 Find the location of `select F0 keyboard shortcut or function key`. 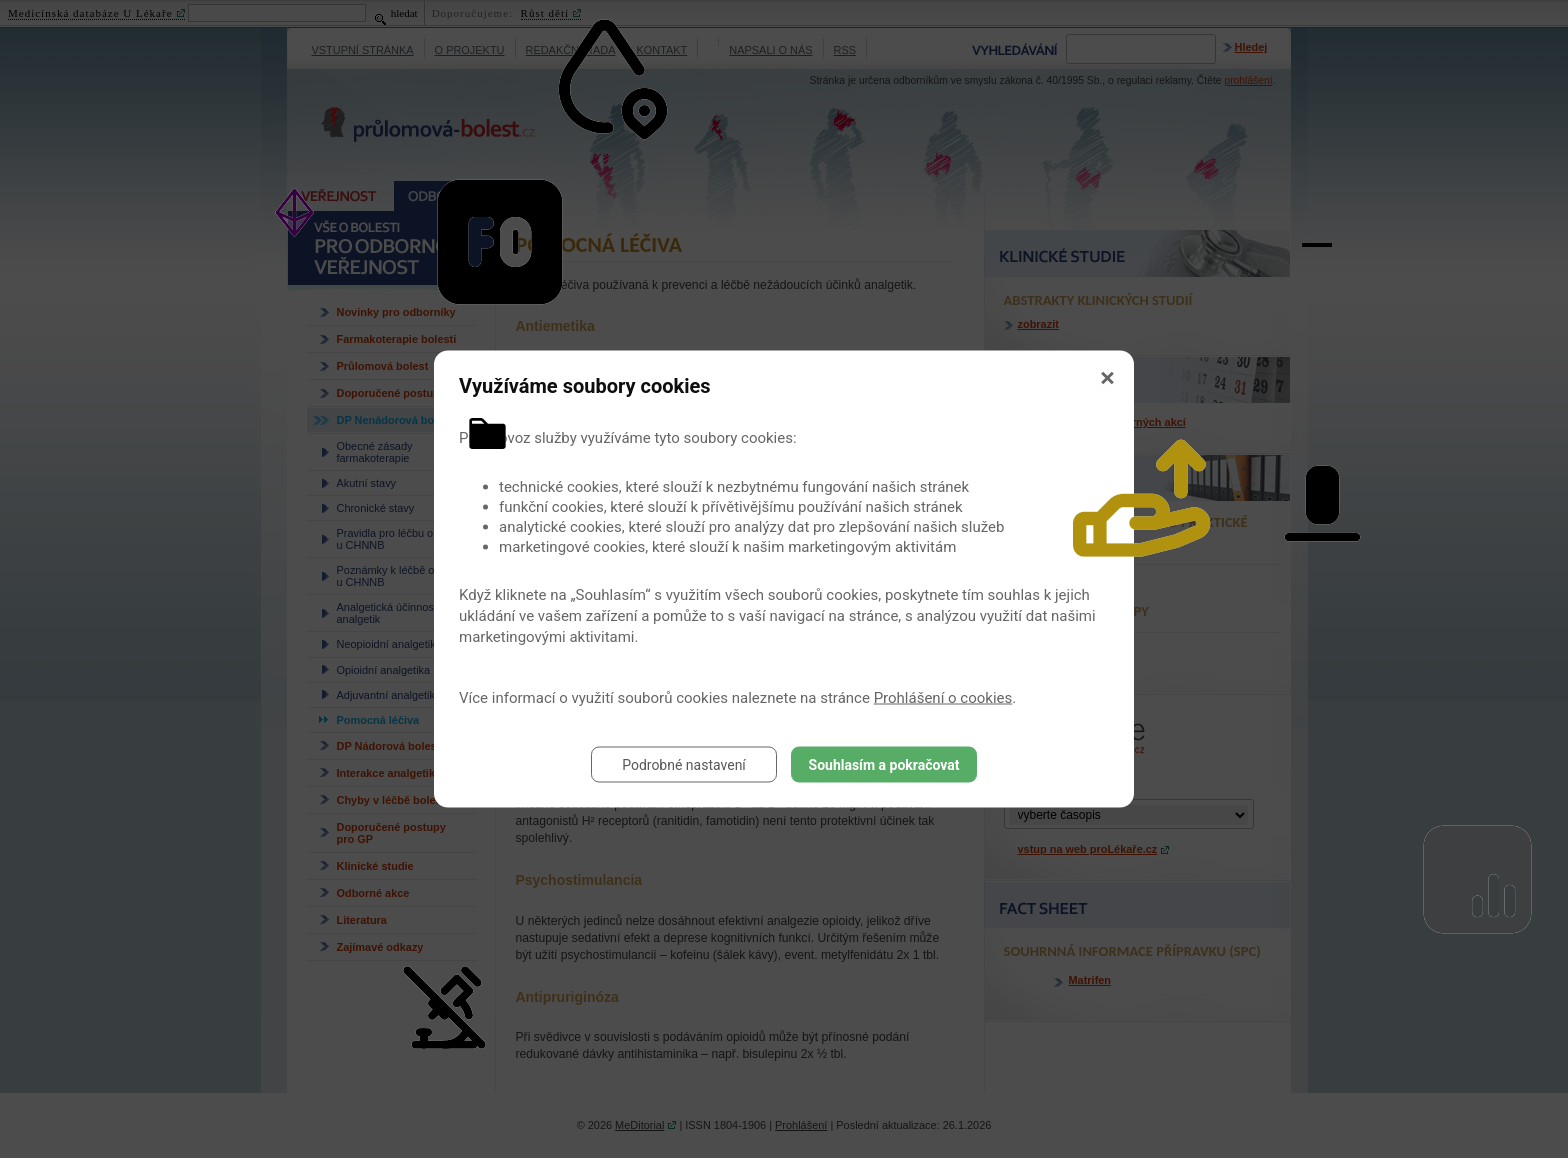

select F0 keyboard shortcut or function key is located at coordinates (500, 242).